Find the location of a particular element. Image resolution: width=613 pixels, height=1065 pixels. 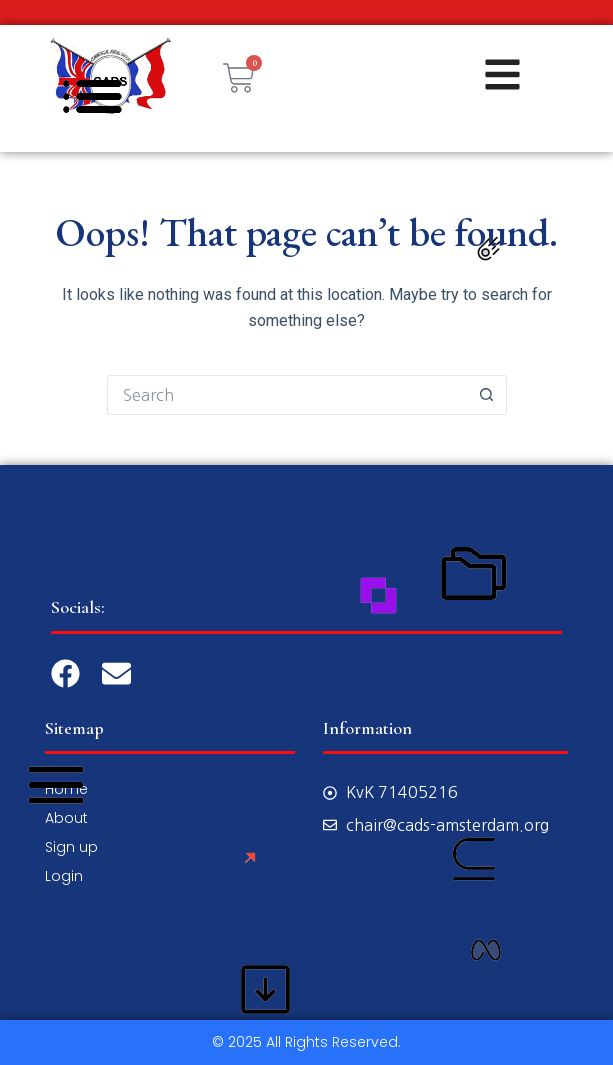

download file or content is located at coordinates (265, 989).